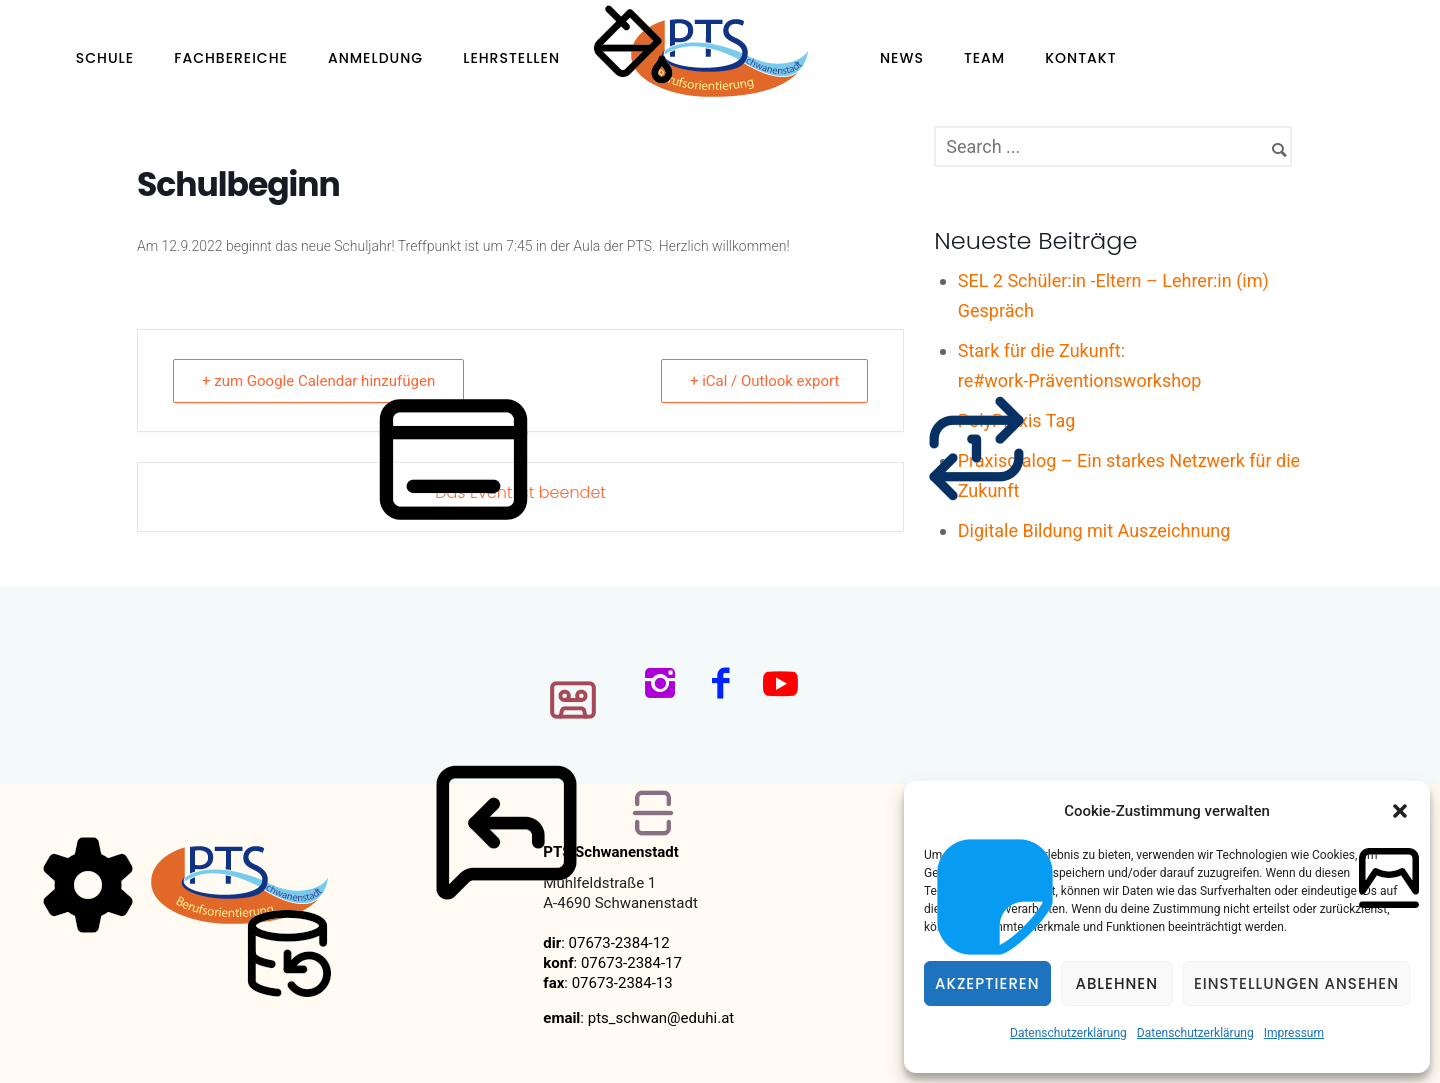 This screenshot has width=1440, height=1083. What do you see at coordinates (287, 953) in the screenshot?
I see `restore database from backup` at bounding box center [287, 953].